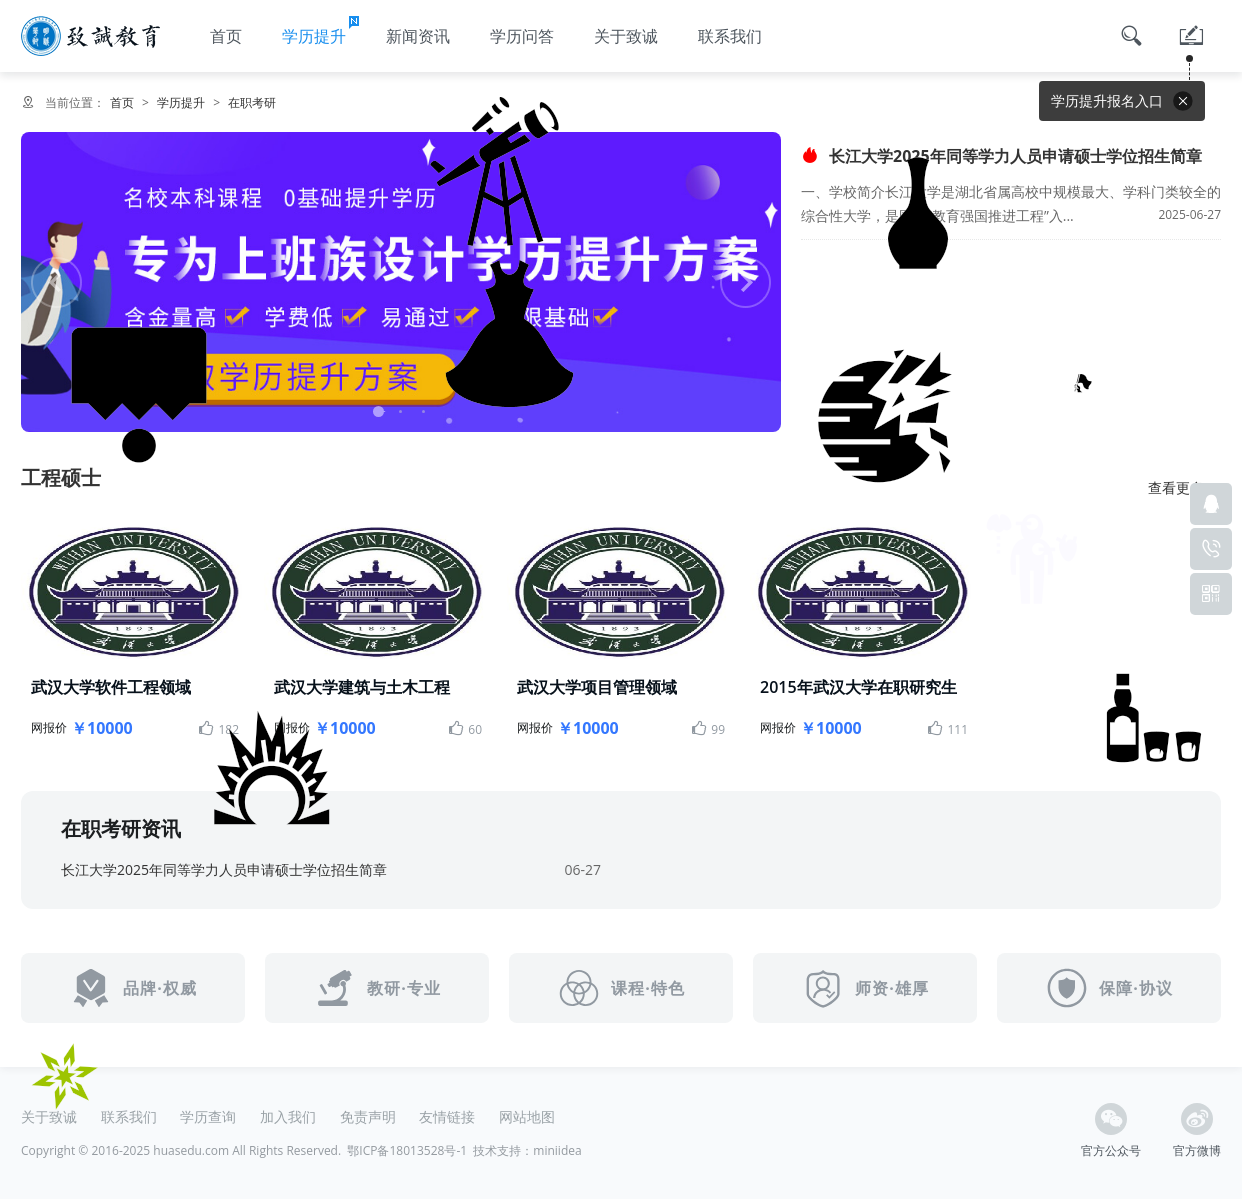 Image resolution: width=1242 pixels, height=1199 pixels. I want to click on indicates final form or ultimate upgrade in a game, so click(272, 767).